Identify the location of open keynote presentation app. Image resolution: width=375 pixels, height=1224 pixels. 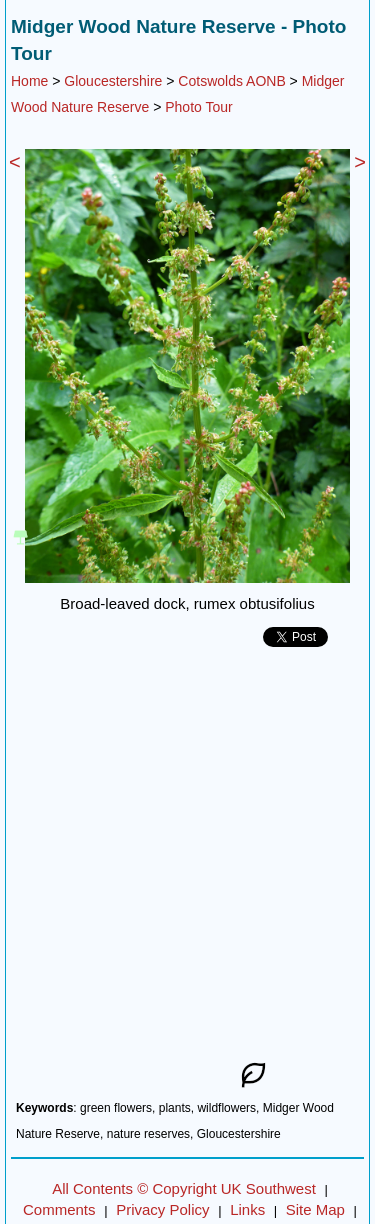
(20, 537).